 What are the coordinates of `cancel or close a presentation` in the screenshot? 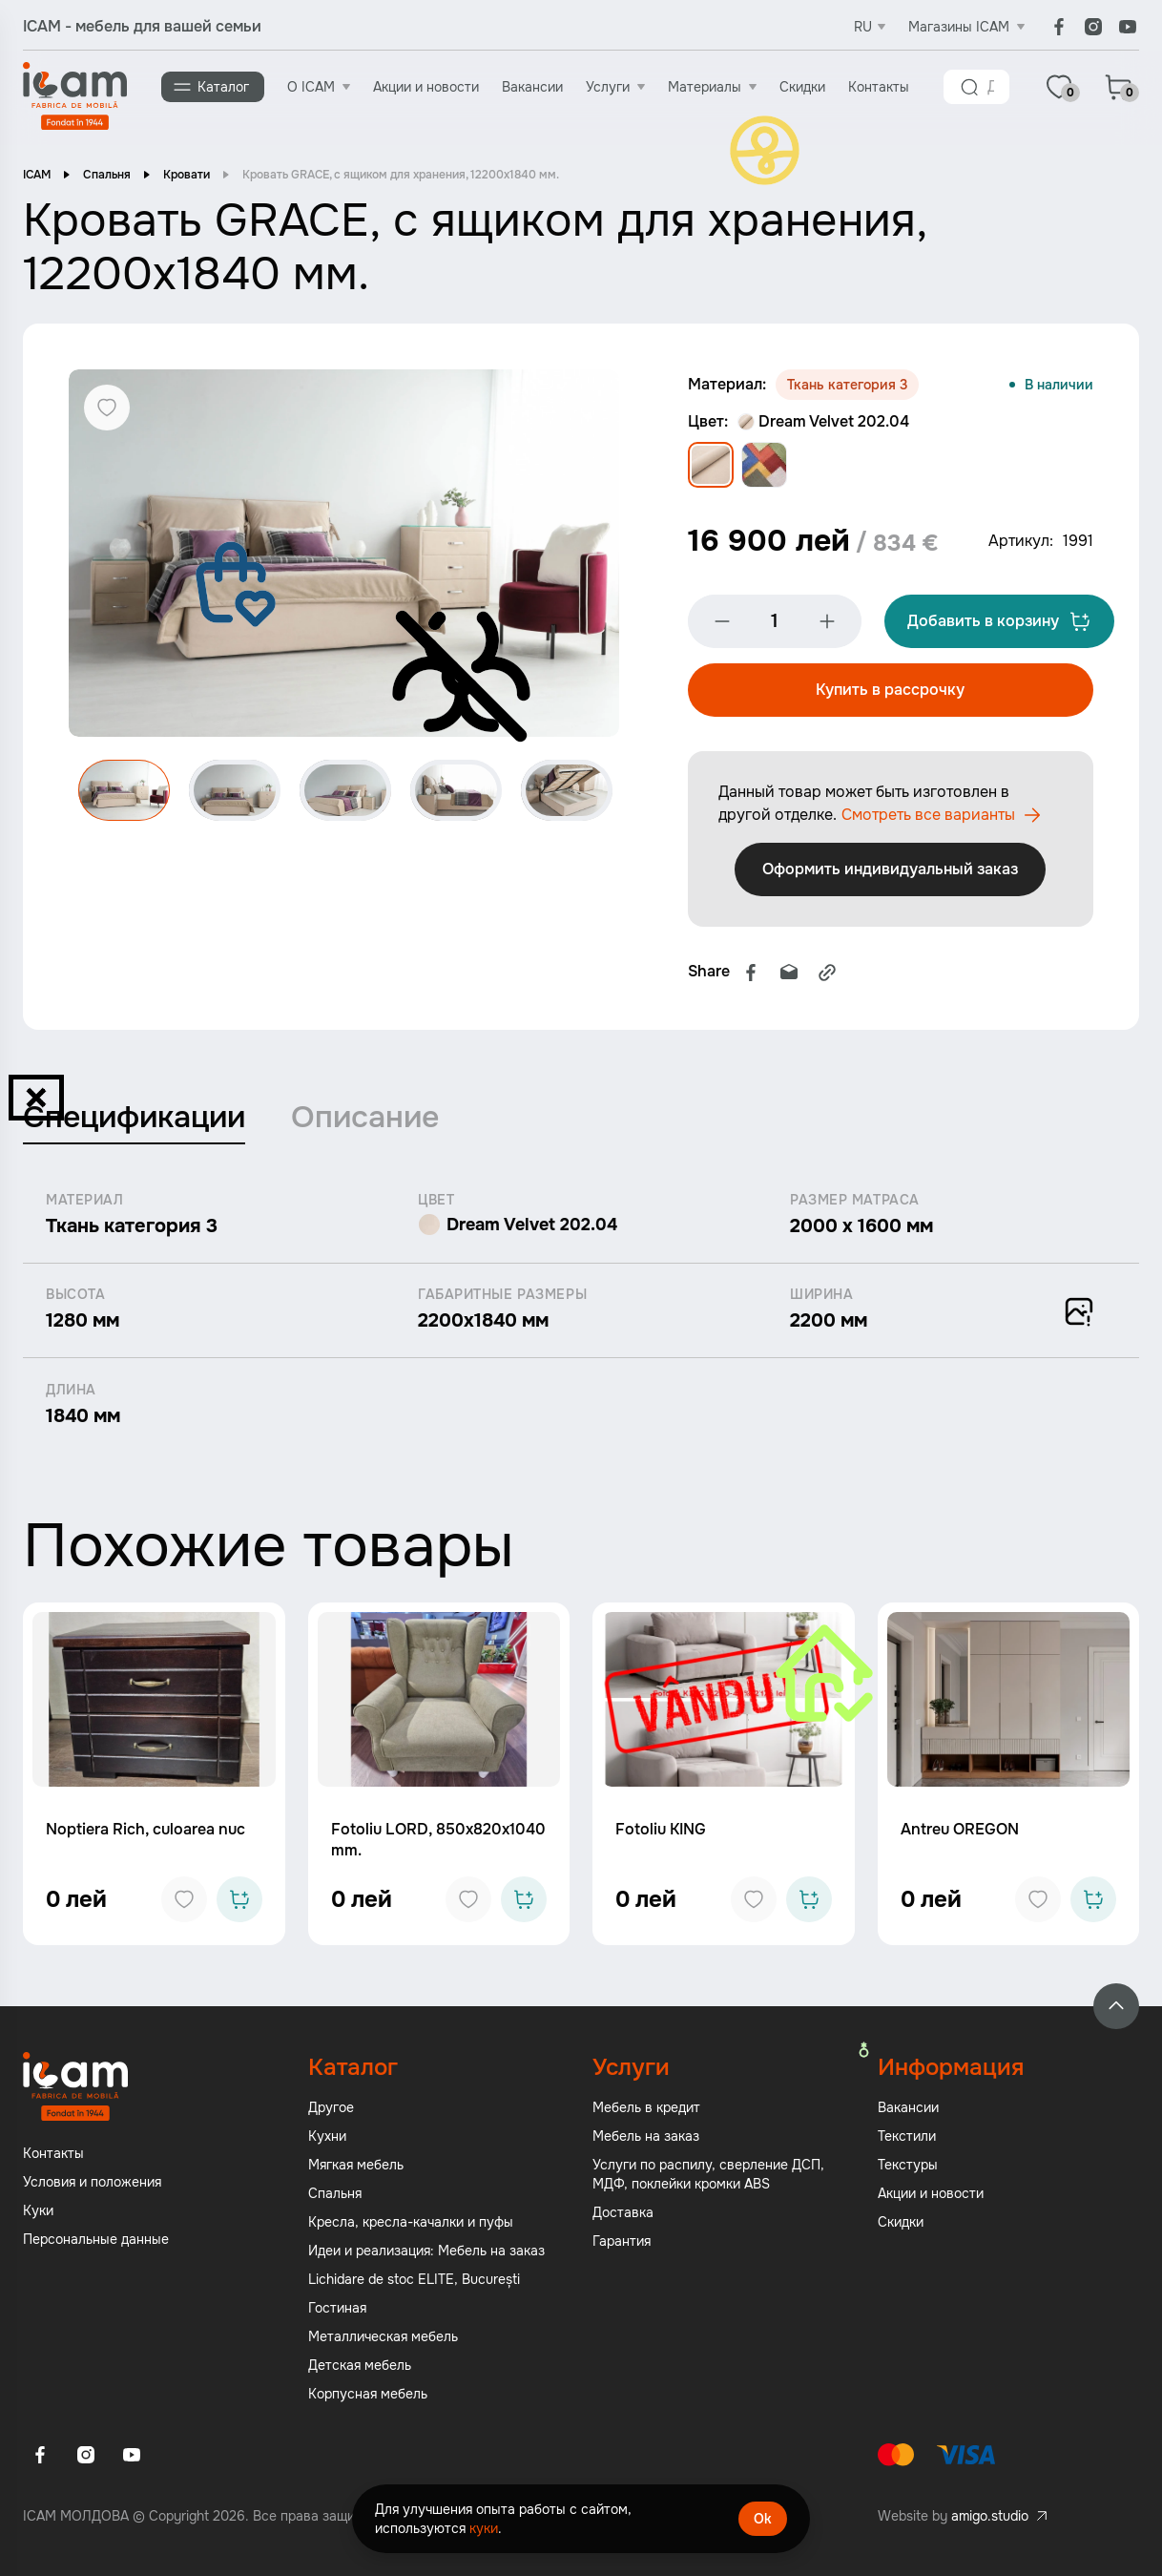 It's located at (36, 1098).